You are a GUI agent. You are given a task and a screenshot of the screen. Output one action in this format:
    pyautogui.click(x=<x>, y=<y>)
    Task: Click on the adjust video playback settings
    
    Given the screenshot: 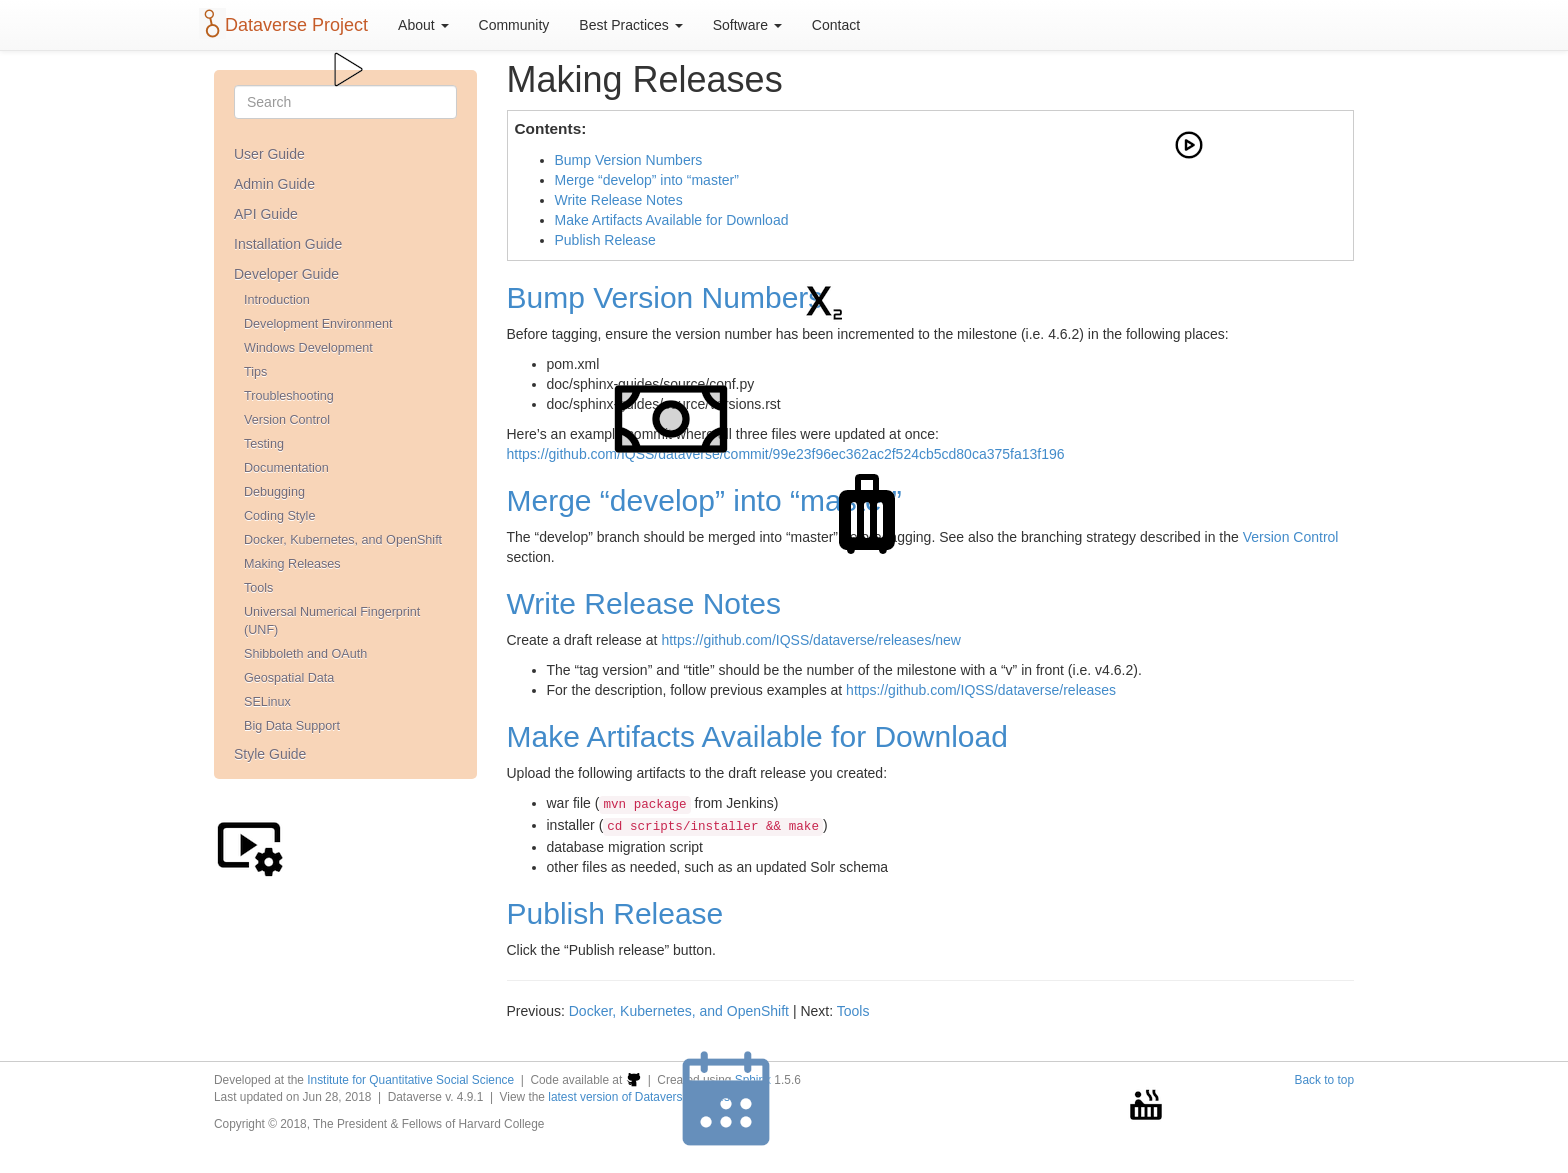 What is the action you would take?
    pyautogui.click(x=249, y=845)
    